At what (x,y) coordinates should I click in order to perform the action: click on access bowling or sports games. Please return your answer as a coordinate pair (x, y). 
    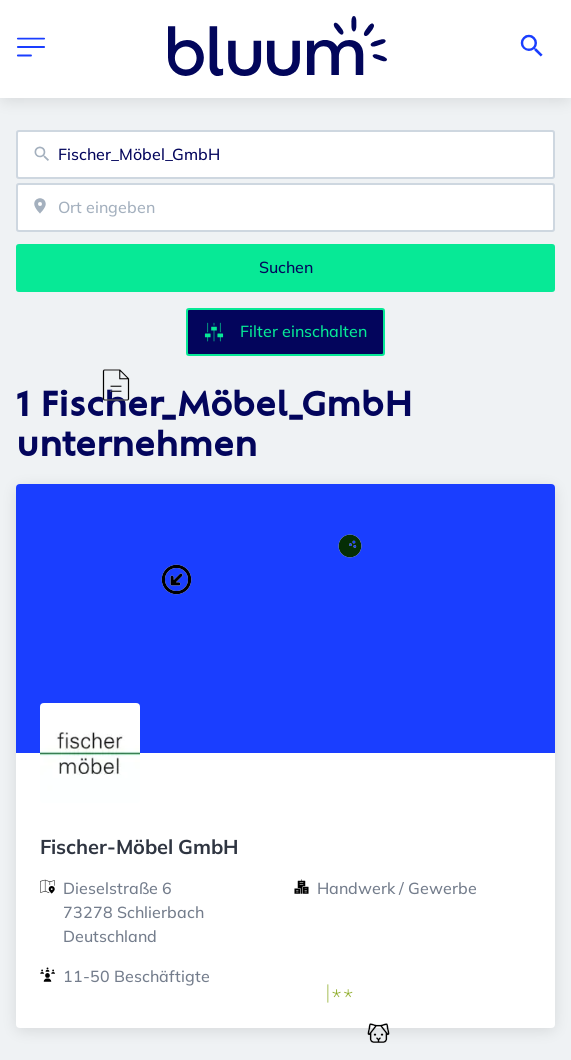
    Looking at the image, I should click on (350, 546).